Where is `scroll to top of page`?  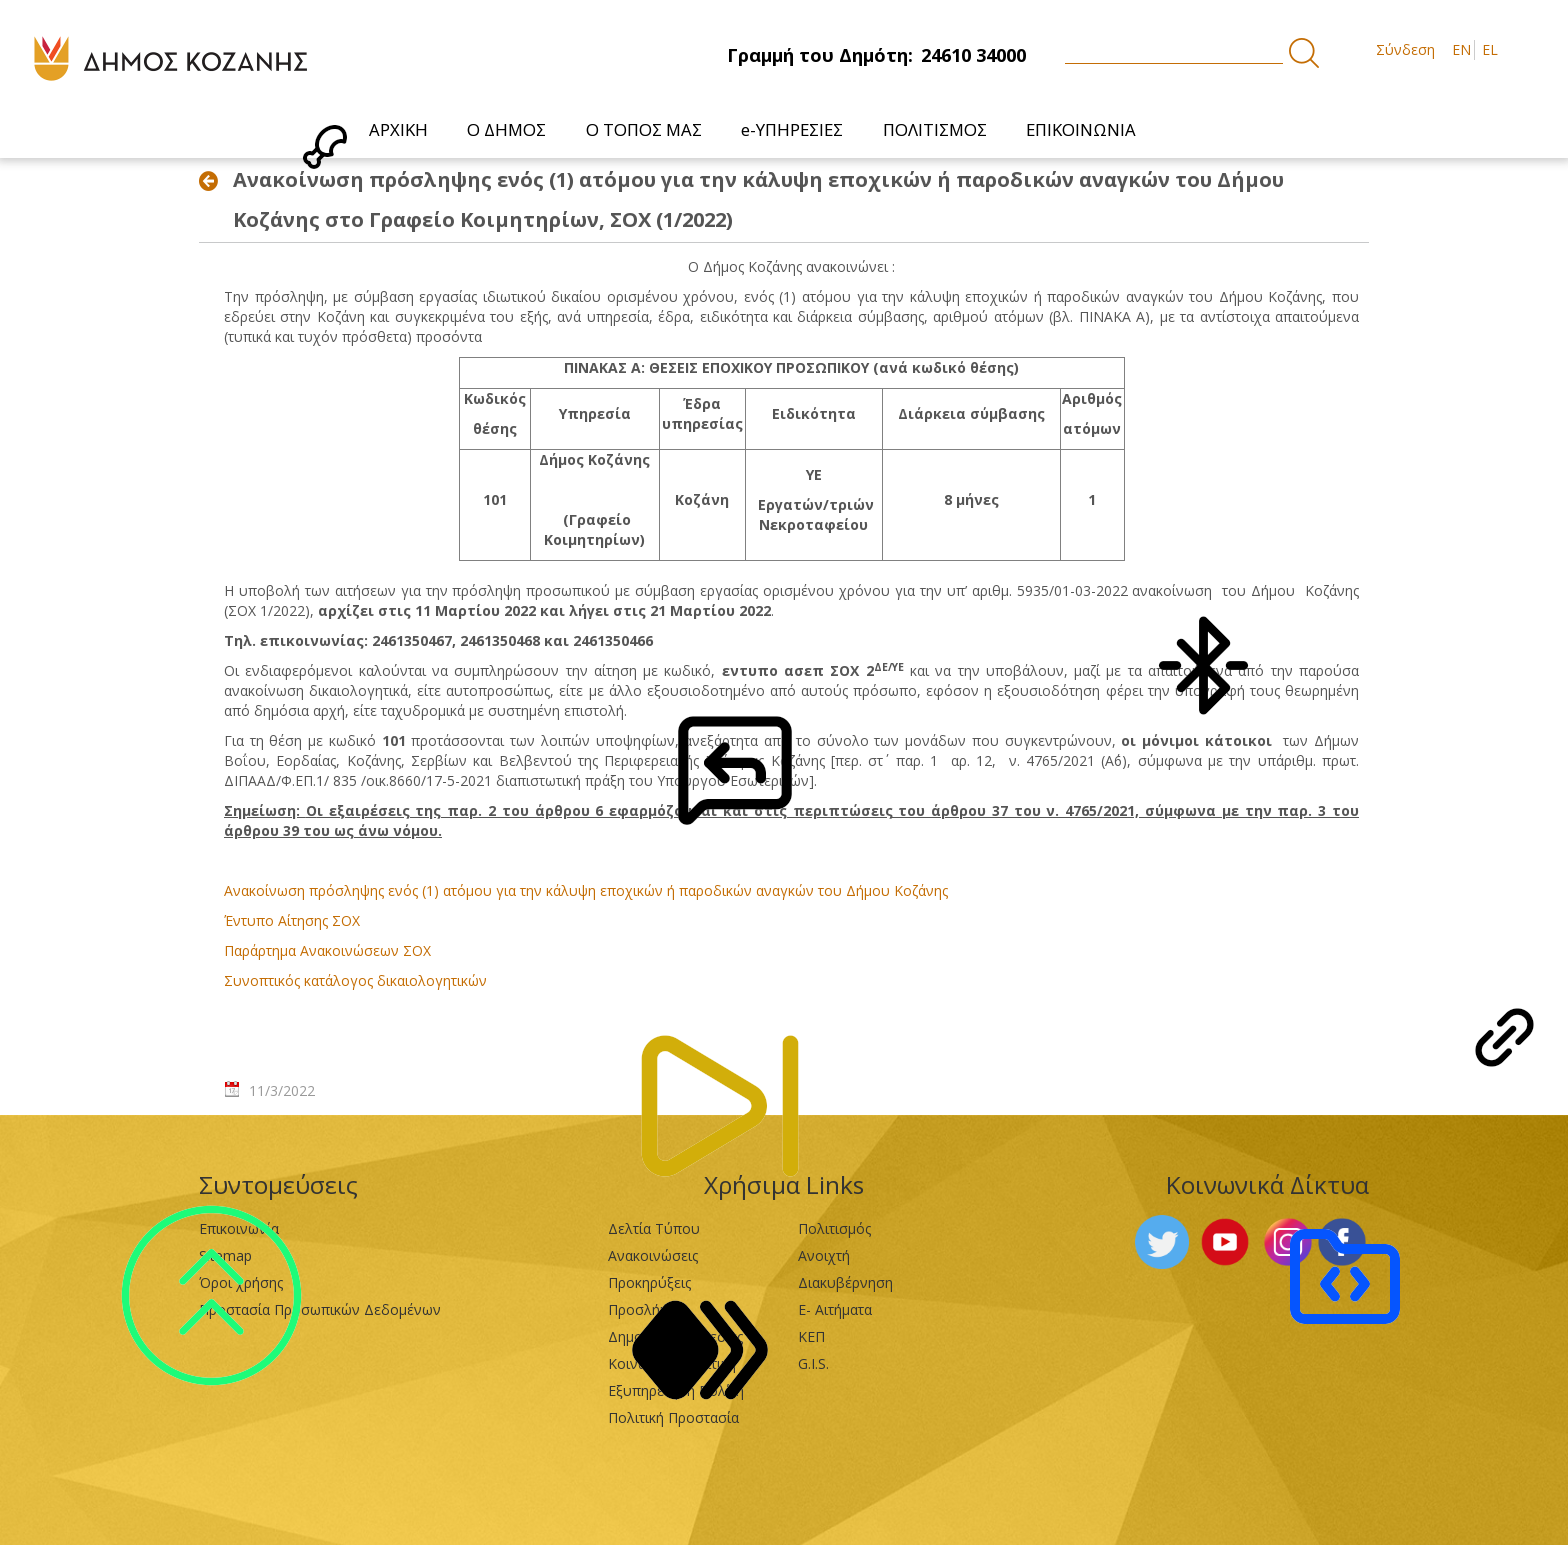 scroll to top of page is located at coordinates (211, 1295).